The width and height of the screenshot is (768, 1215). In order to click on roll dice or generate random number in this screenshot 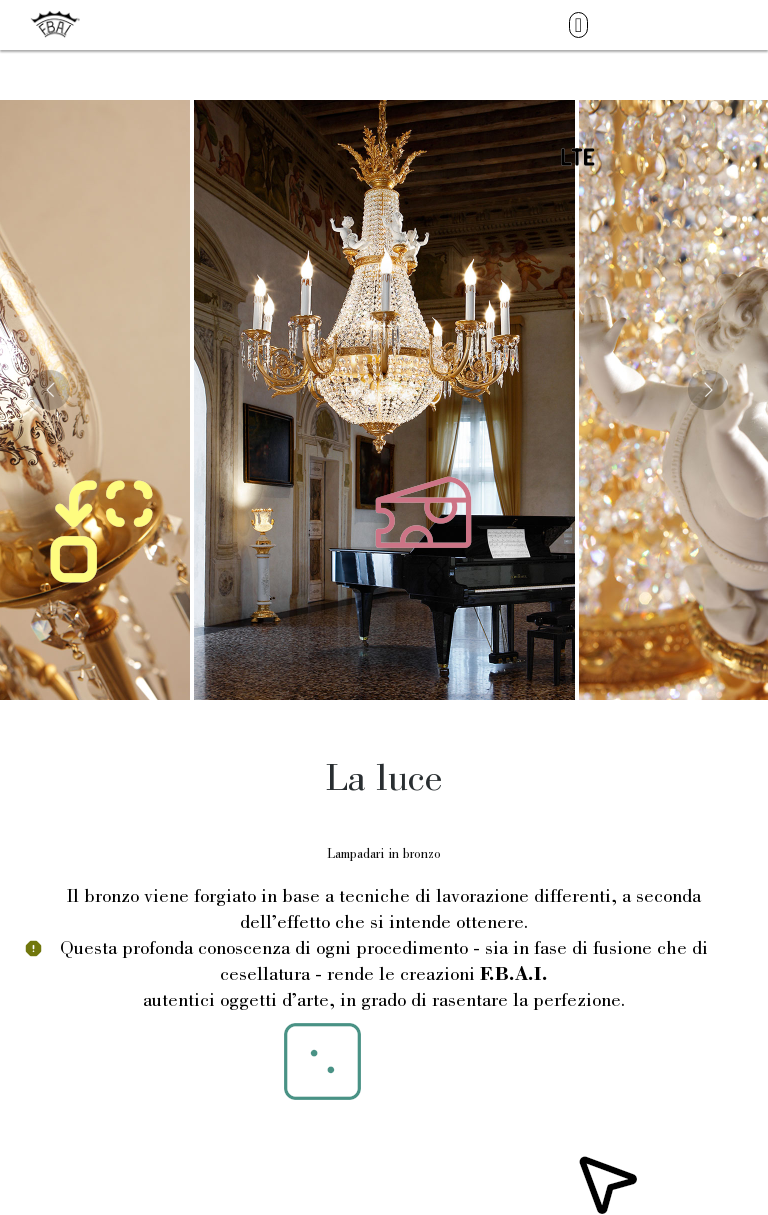, I will do `click(322, 1061)`.